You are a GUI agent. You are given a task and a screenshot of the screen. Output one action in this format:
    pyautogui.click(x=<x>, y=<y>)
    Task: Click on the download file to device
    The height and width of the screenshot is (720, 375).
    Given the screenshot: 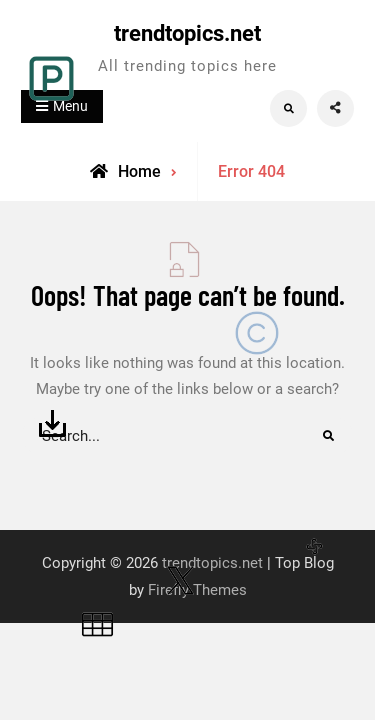 What is the action you would take?
    pyautogui.click(x=52, y=423)
    